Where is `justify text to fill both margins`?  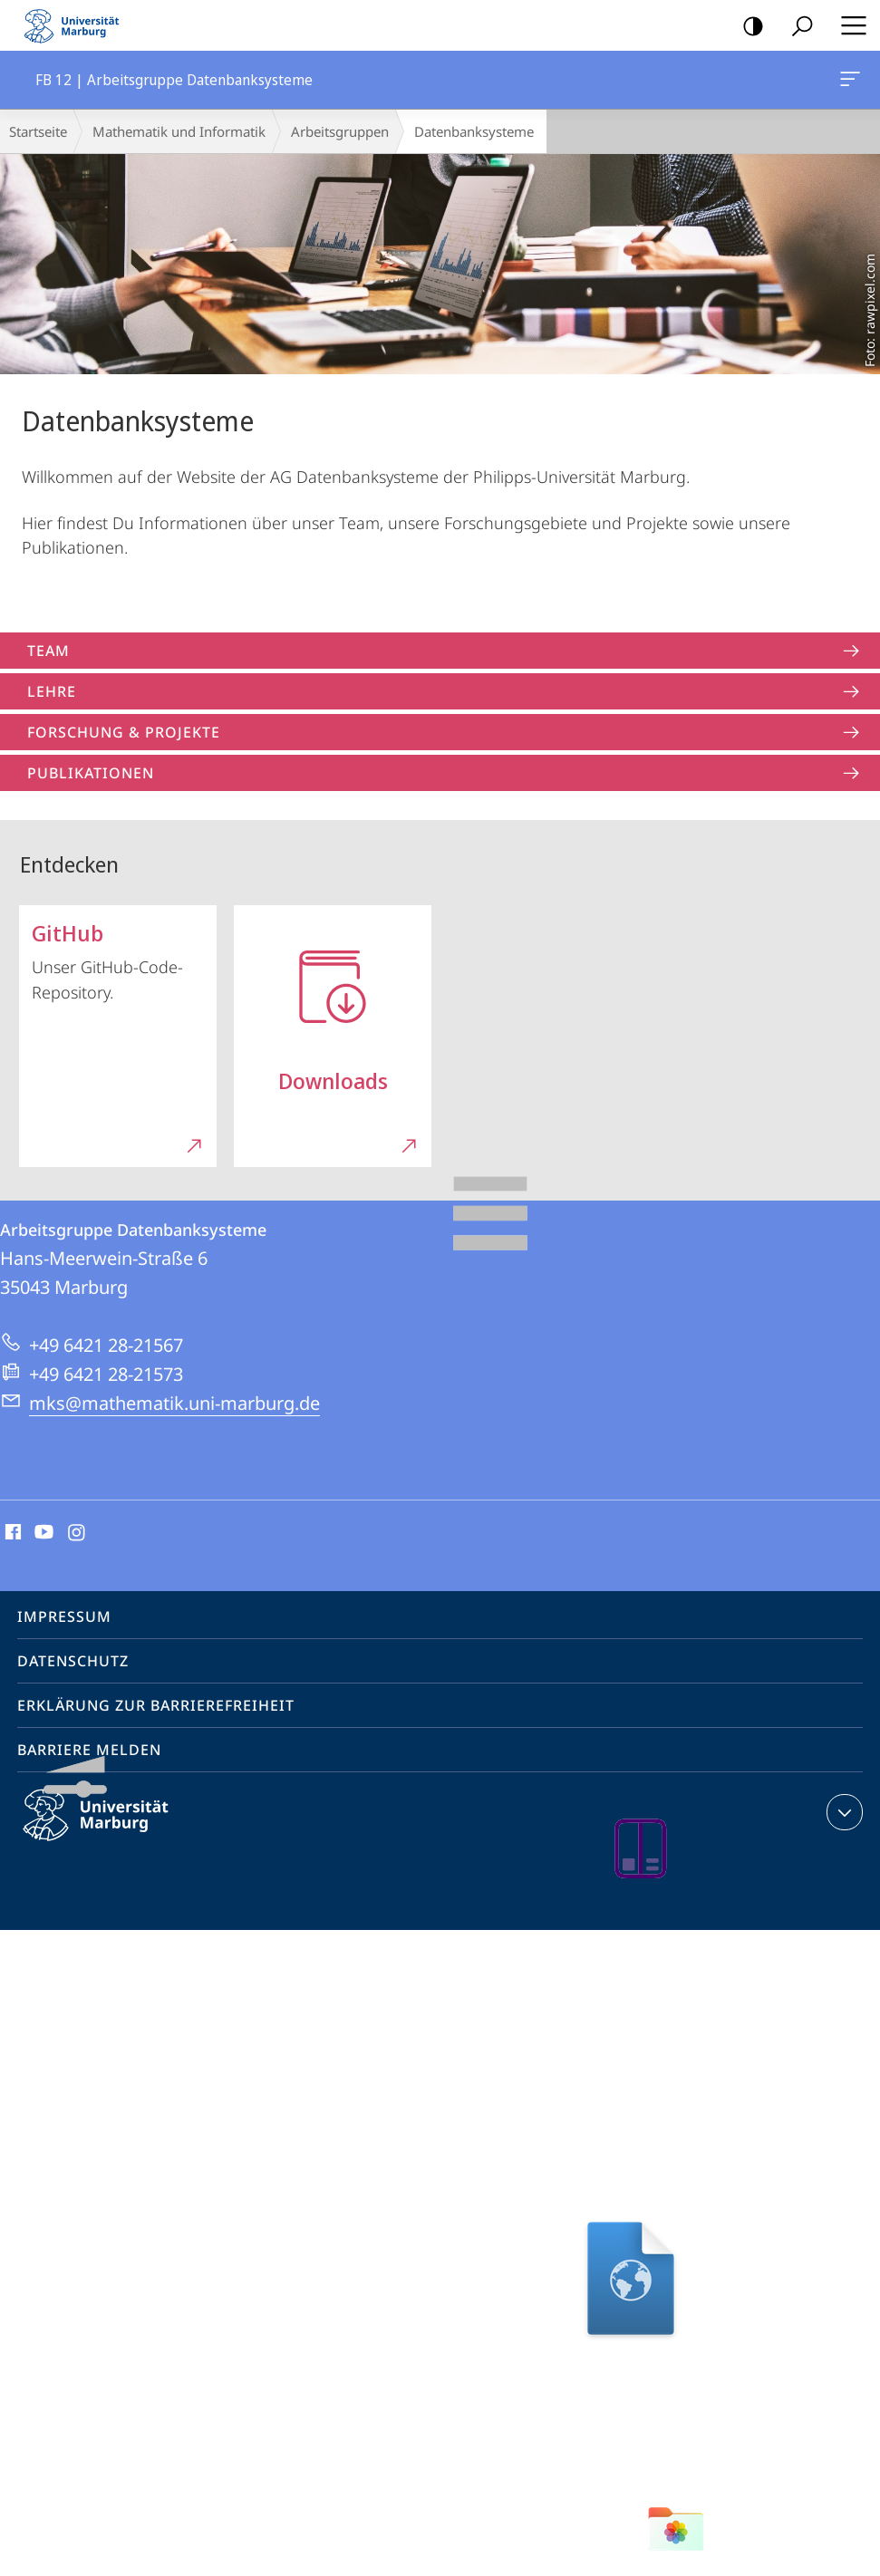
justify text to fill both margins is located at coordinates (490, 1213).